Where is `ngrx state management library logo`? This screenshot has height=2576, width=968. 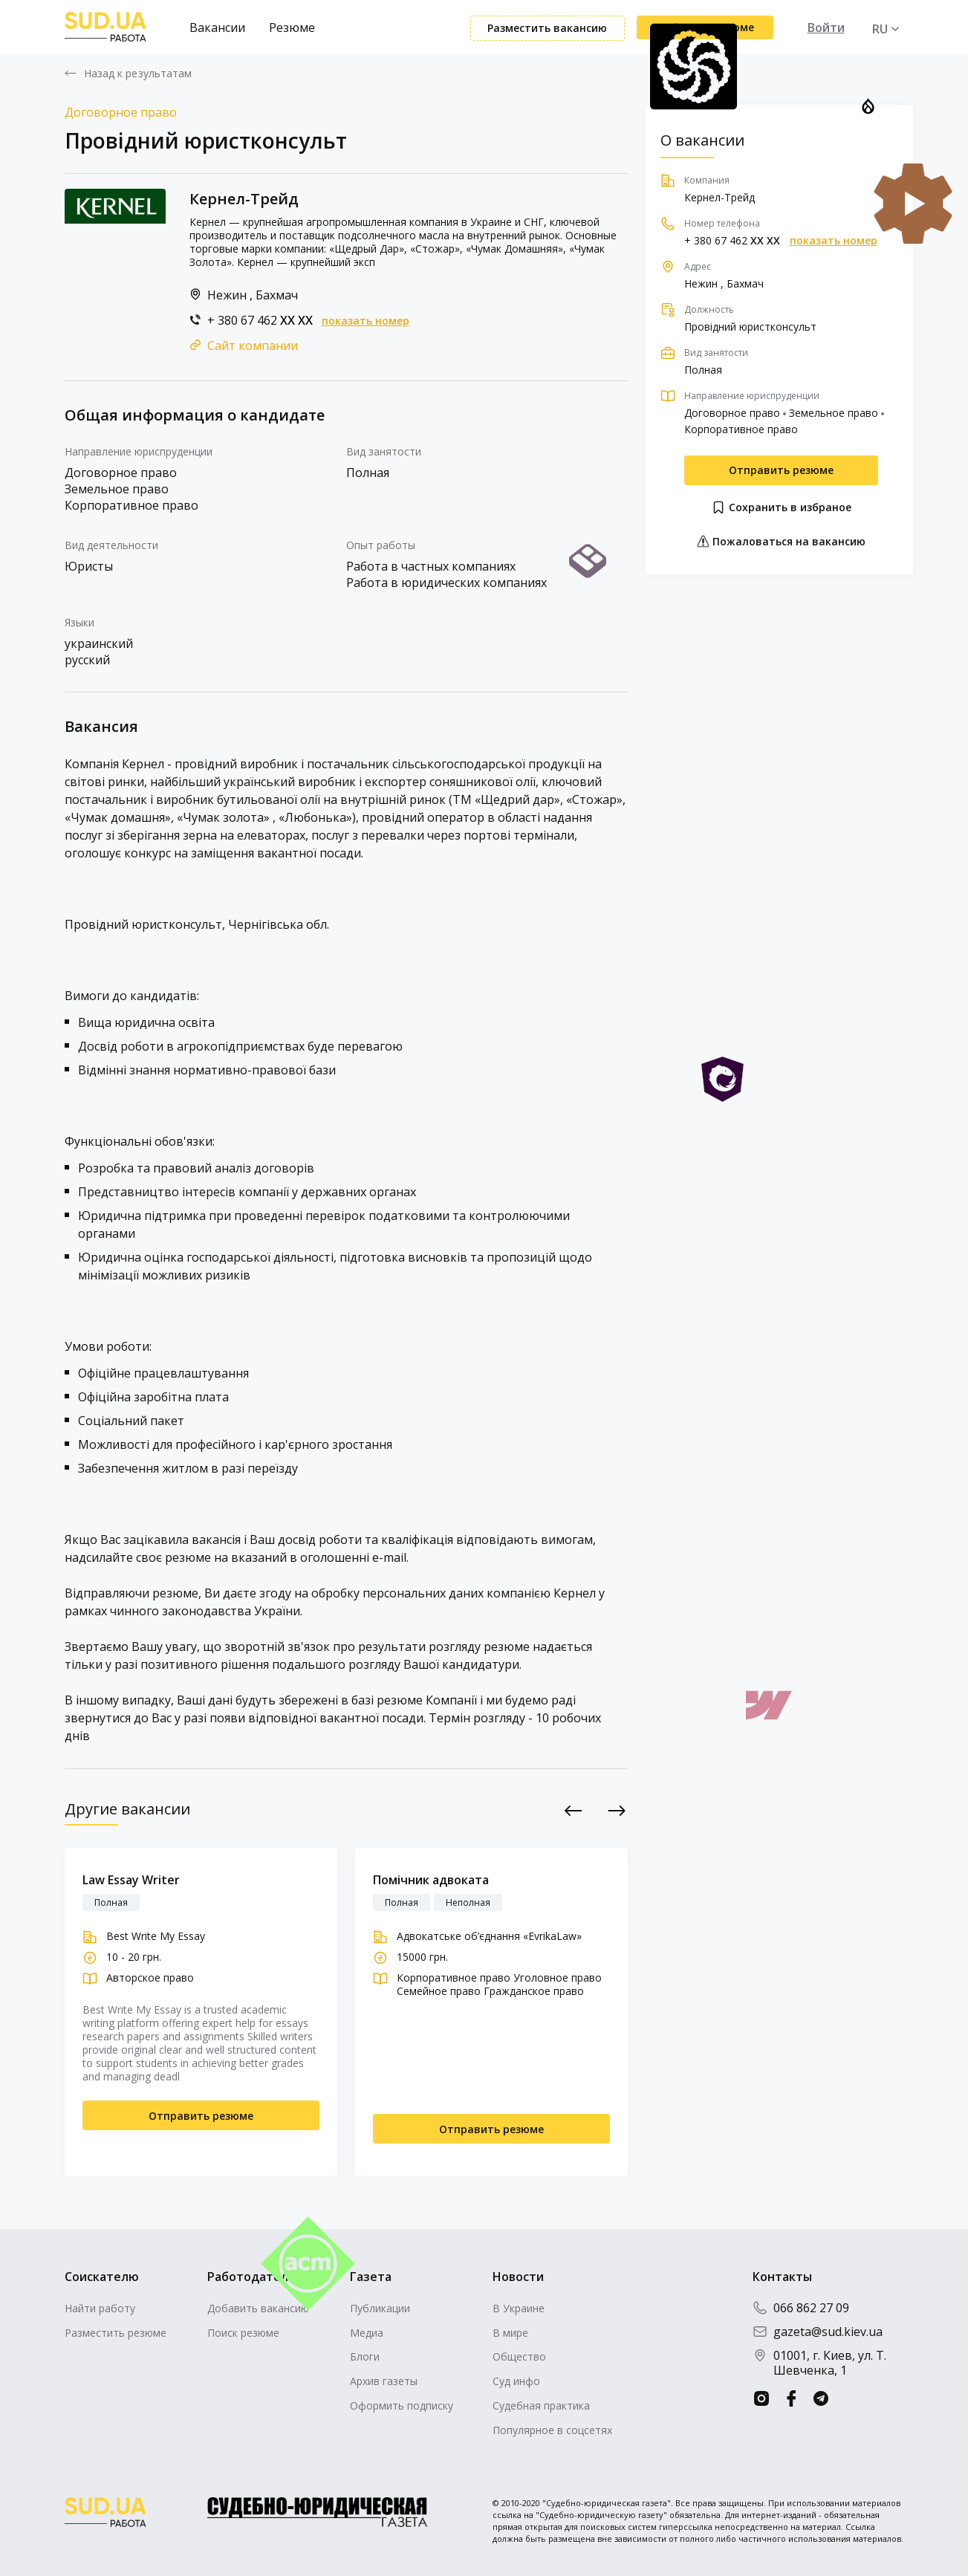 ngrx state management library logo is located at coordinates (722, 1079).